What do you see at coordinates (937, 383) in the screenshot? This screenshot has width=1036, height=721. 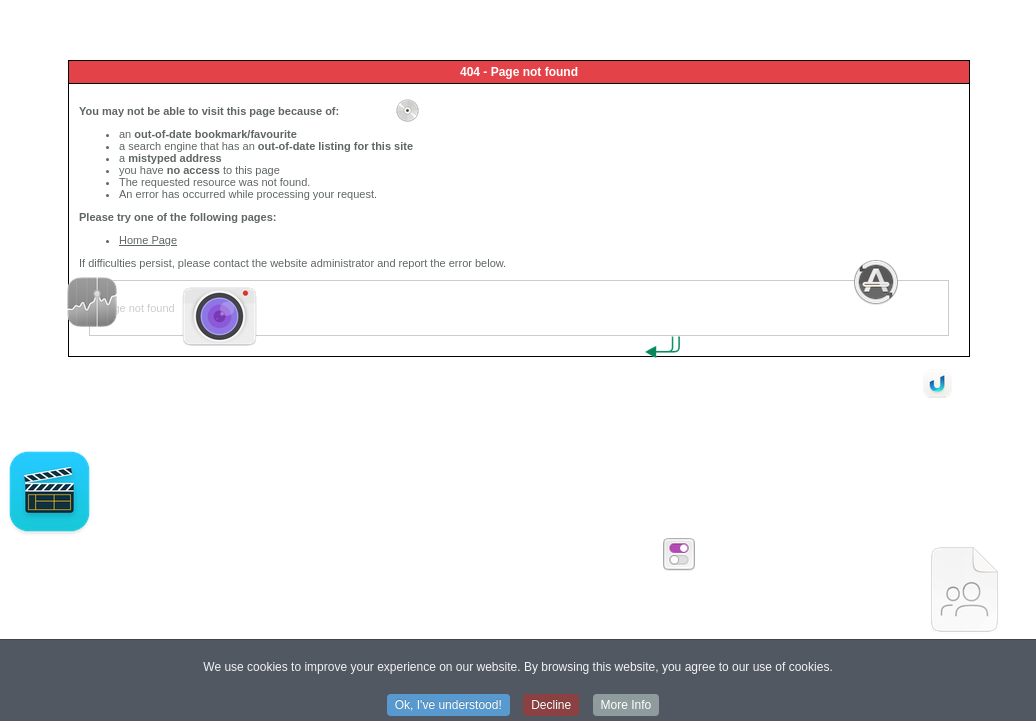 I see `launch ulauncher application` at bounding box center [937, 383].